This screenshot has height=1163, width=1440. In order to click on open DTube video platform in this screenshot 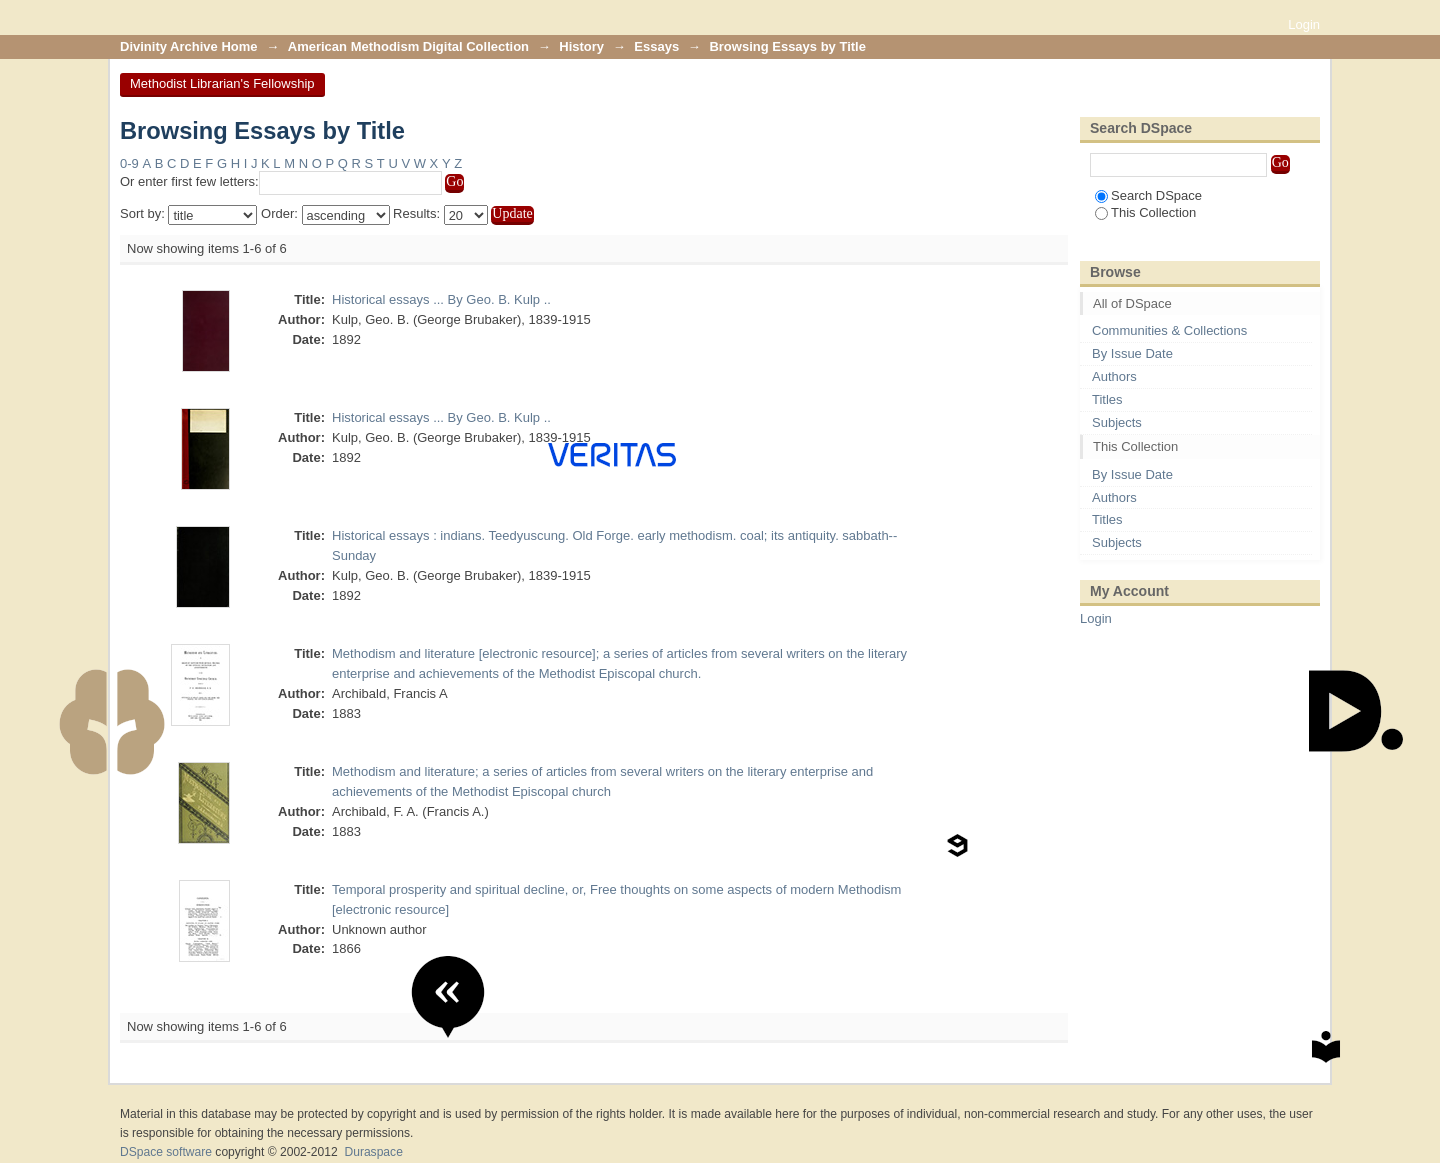, I will do `click(1356, 711)`.